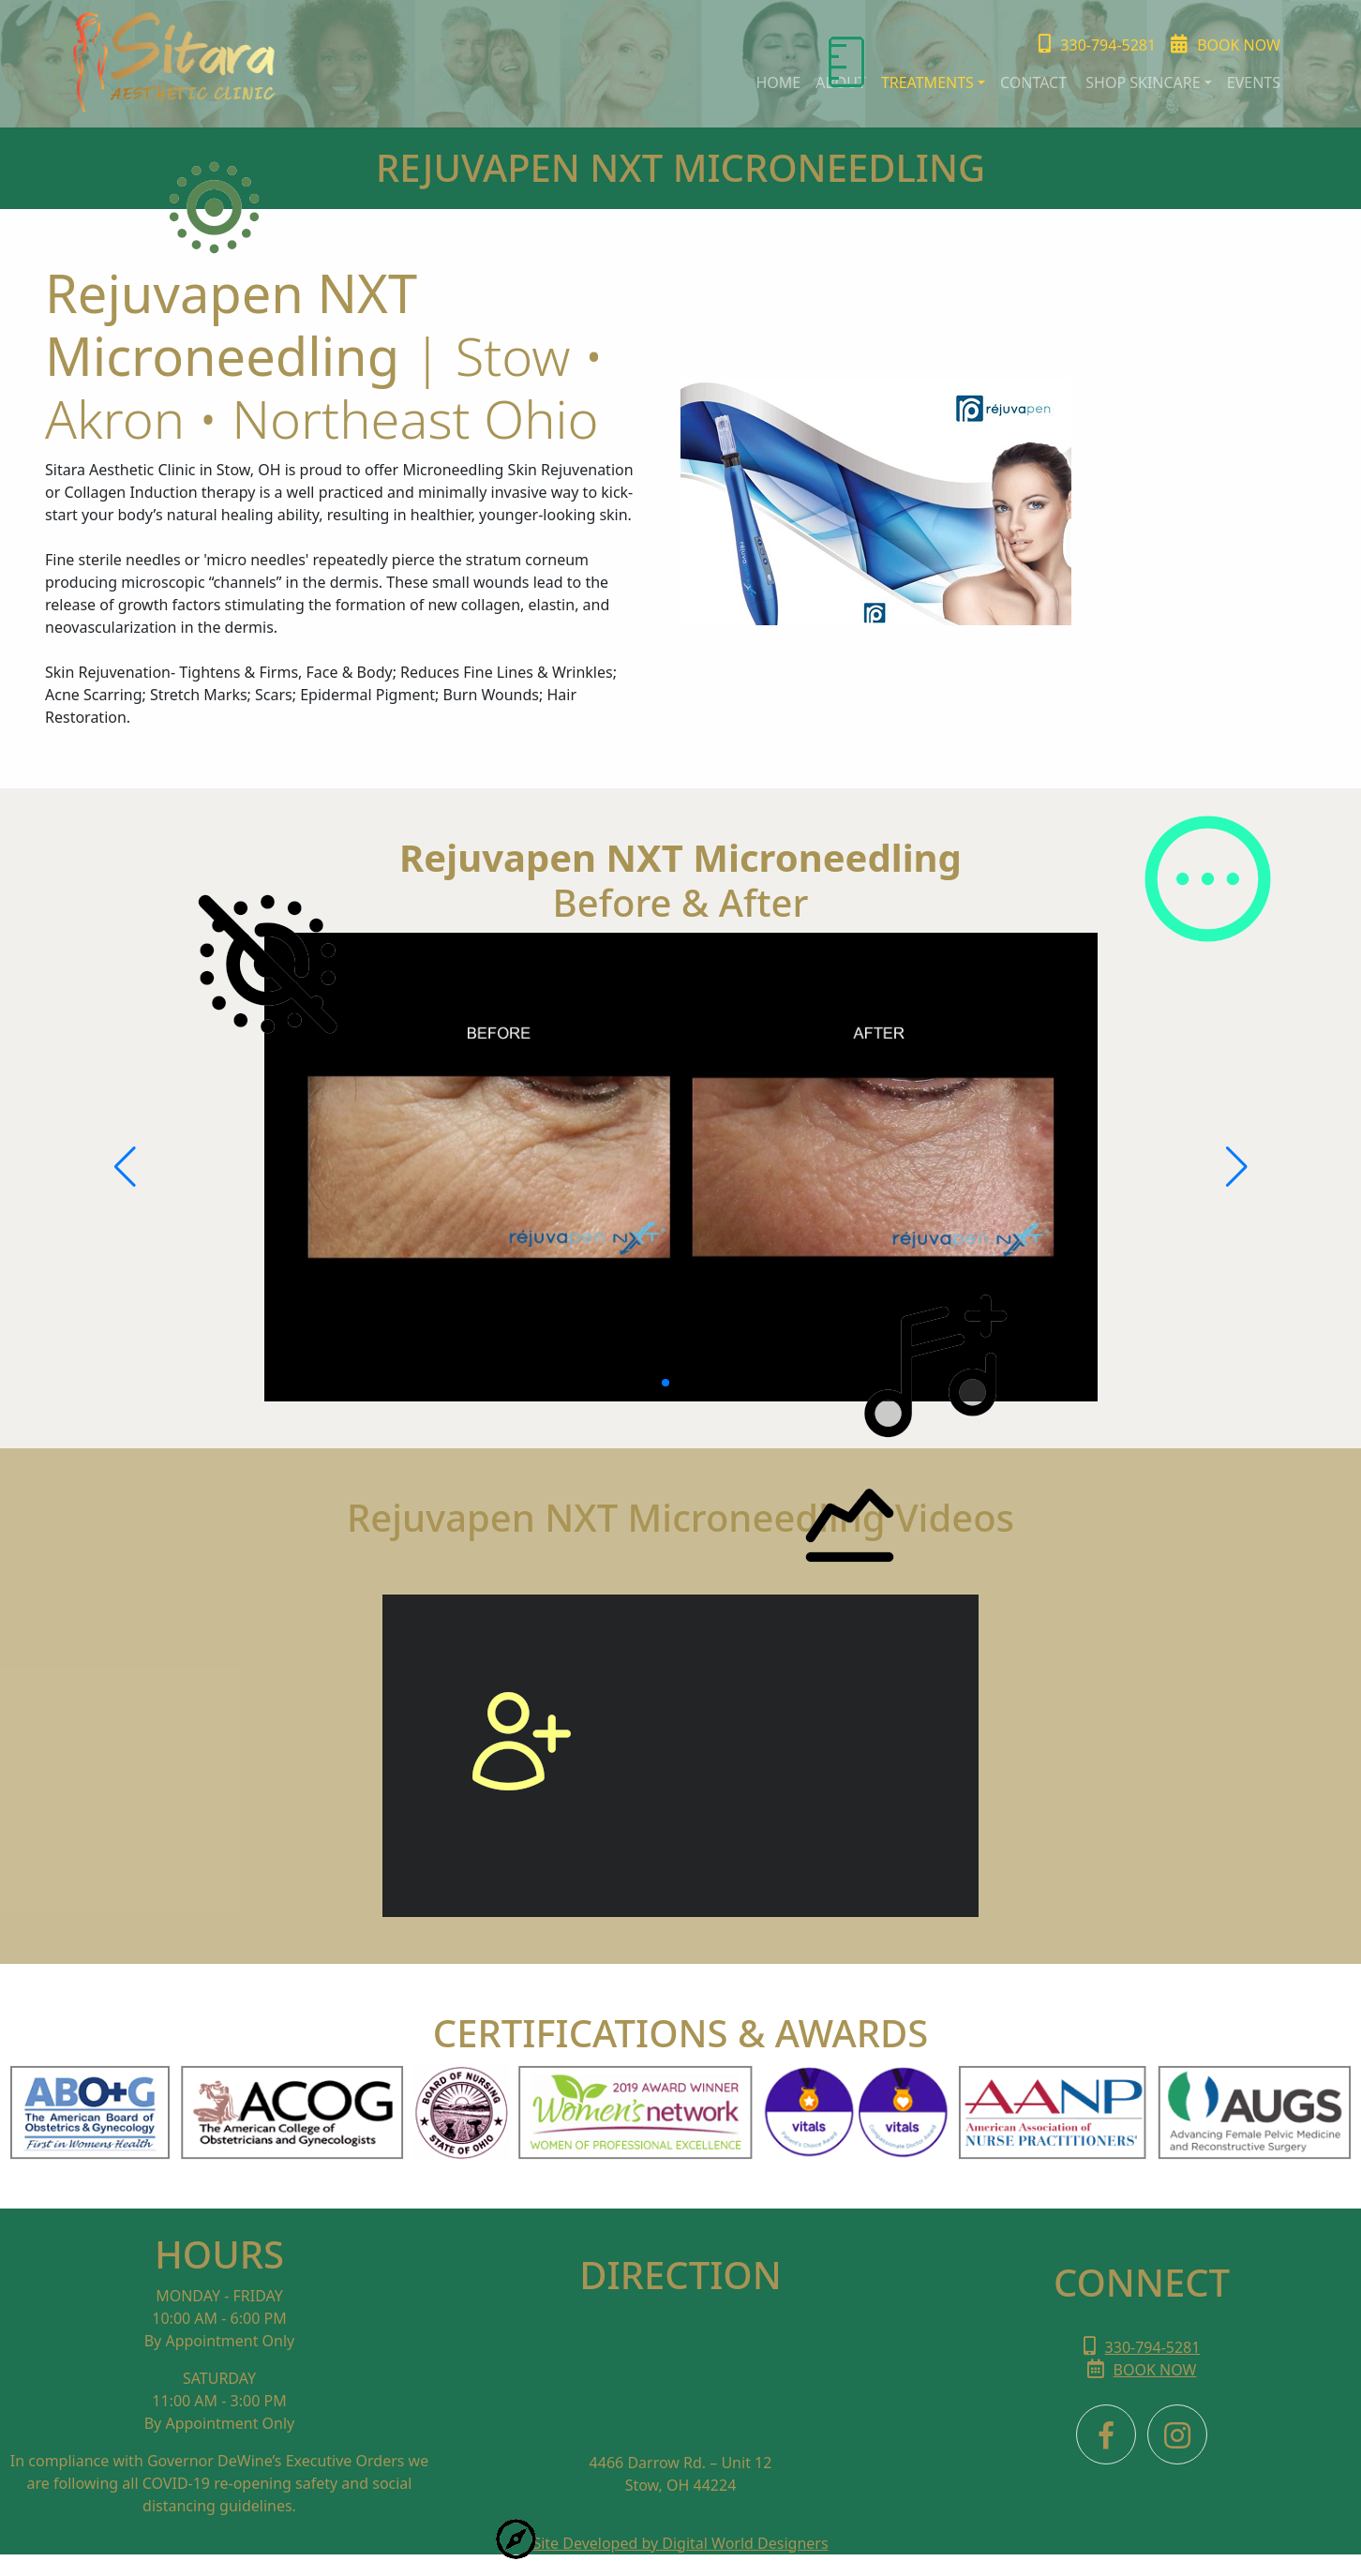 The image size is (1361, 2576). Describe the element at coordinates (938, 1369) in the screenshot. I see `add a new song to your library` at that location.